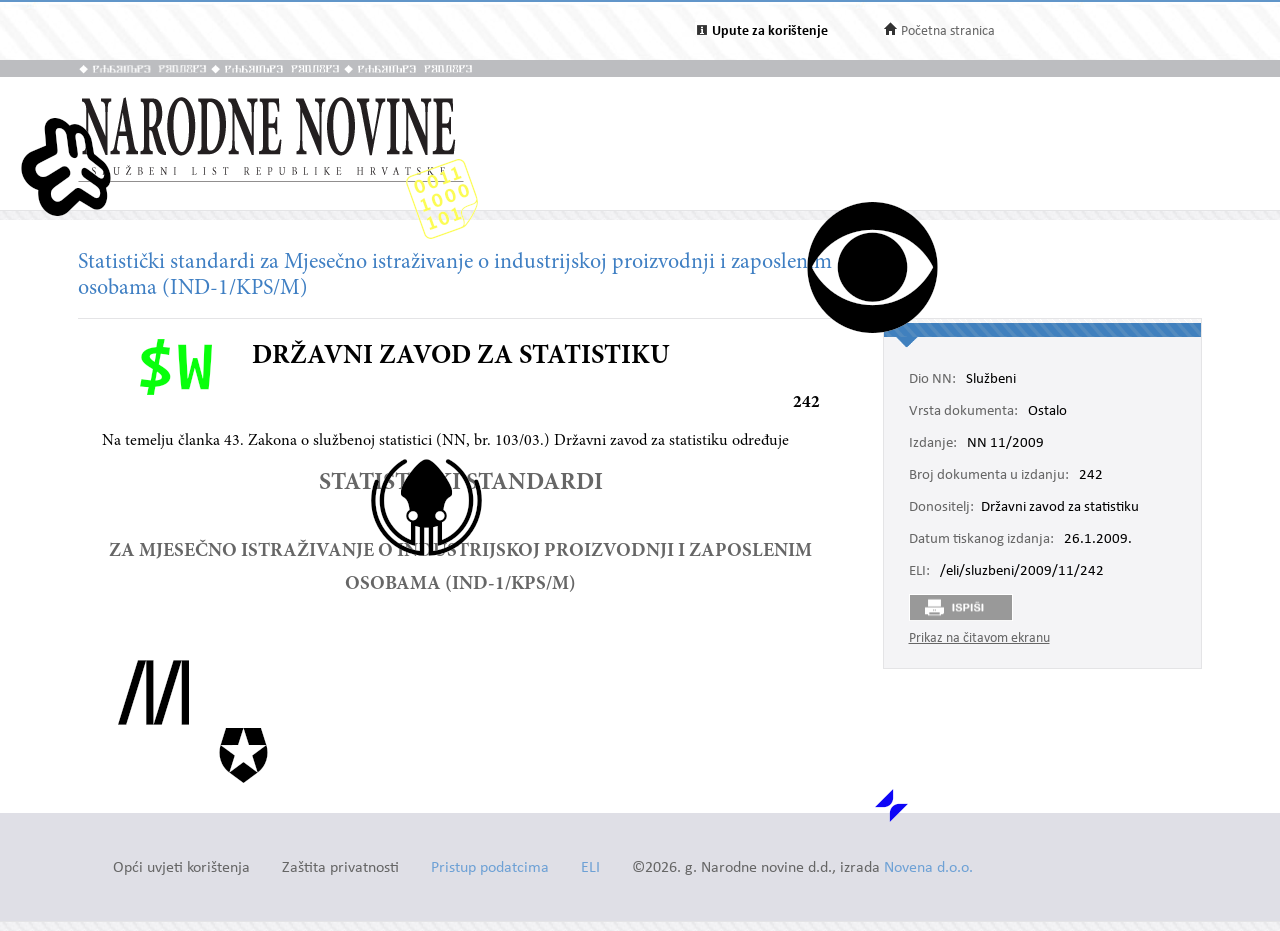  What do you see at coordinates (66, 167) in the screenshot?
I see `open webmin server administration panel` at bounding box center [66, 167].